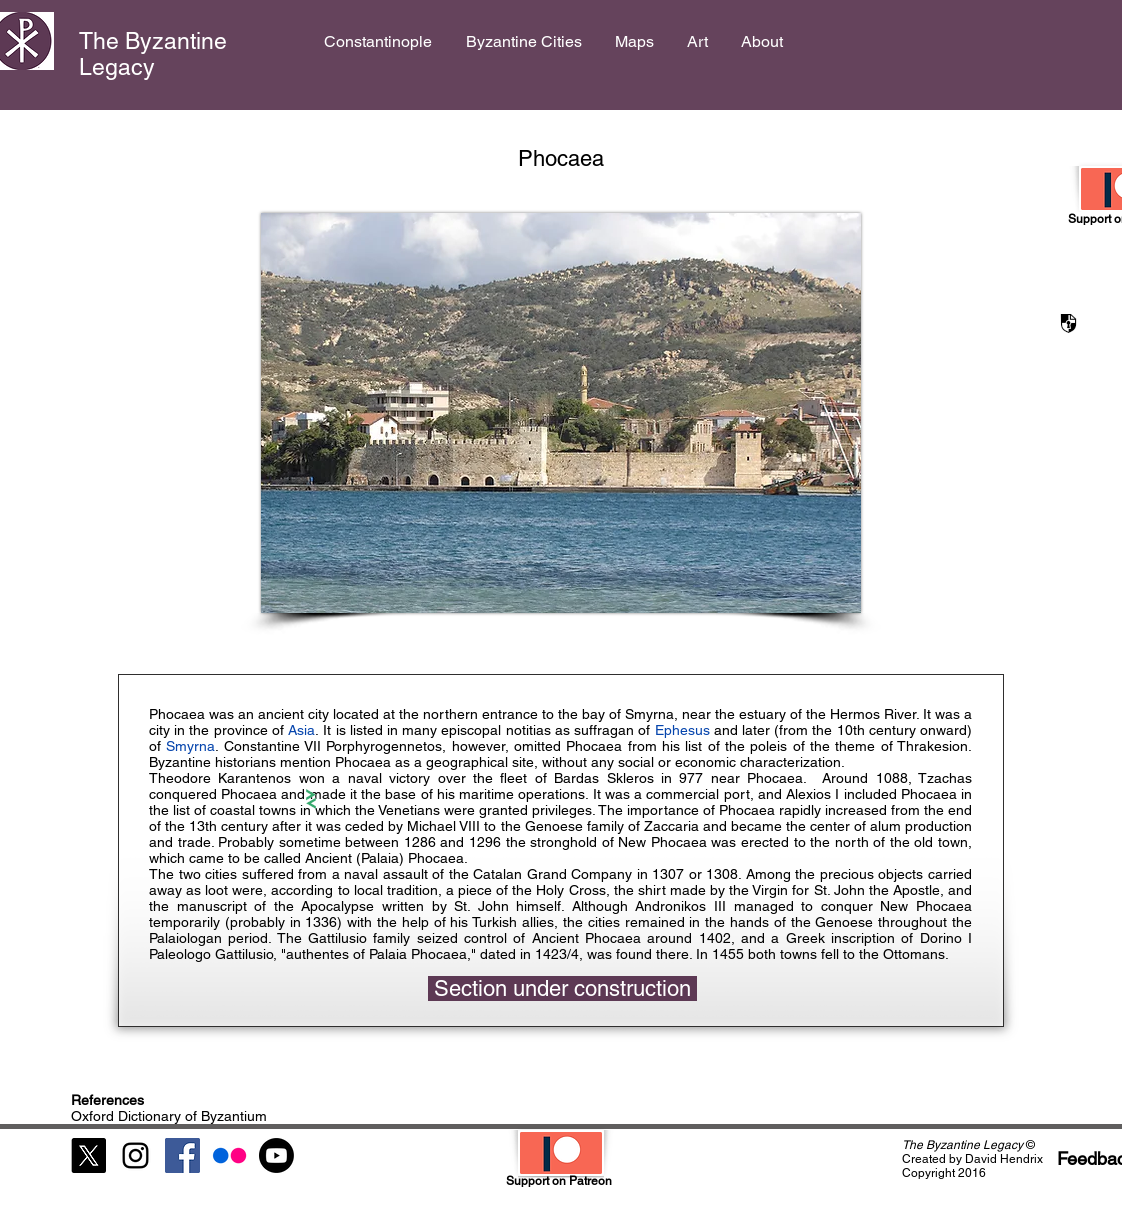  What do you see at coordinates (1068, 323) in the screenshot?
I see `open cryptpad secure document editor` at bounding box center [1068, 323].